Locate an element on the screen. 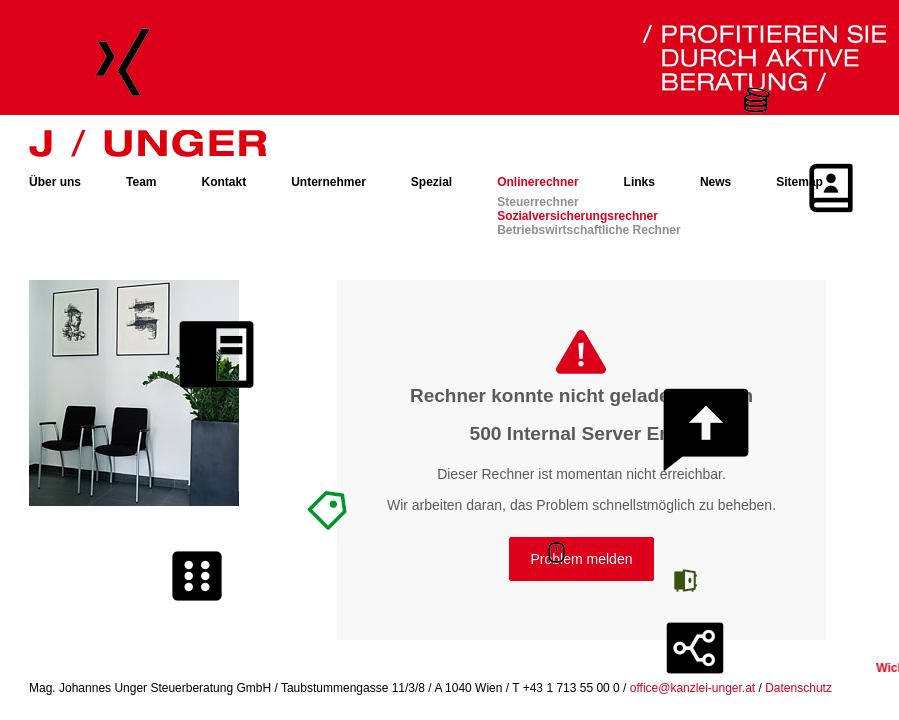  view or apply a price tag to an item is located at coordinates (327, 509).